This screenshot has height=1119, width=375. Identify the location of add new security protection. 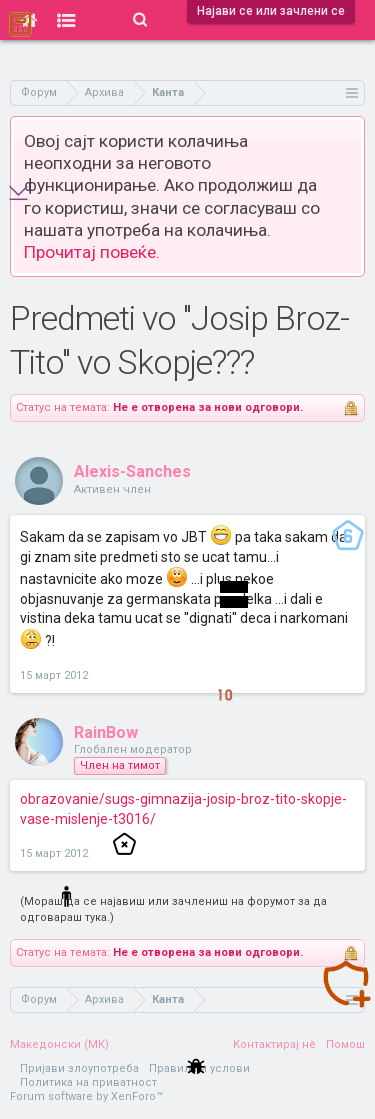
(346, 983).